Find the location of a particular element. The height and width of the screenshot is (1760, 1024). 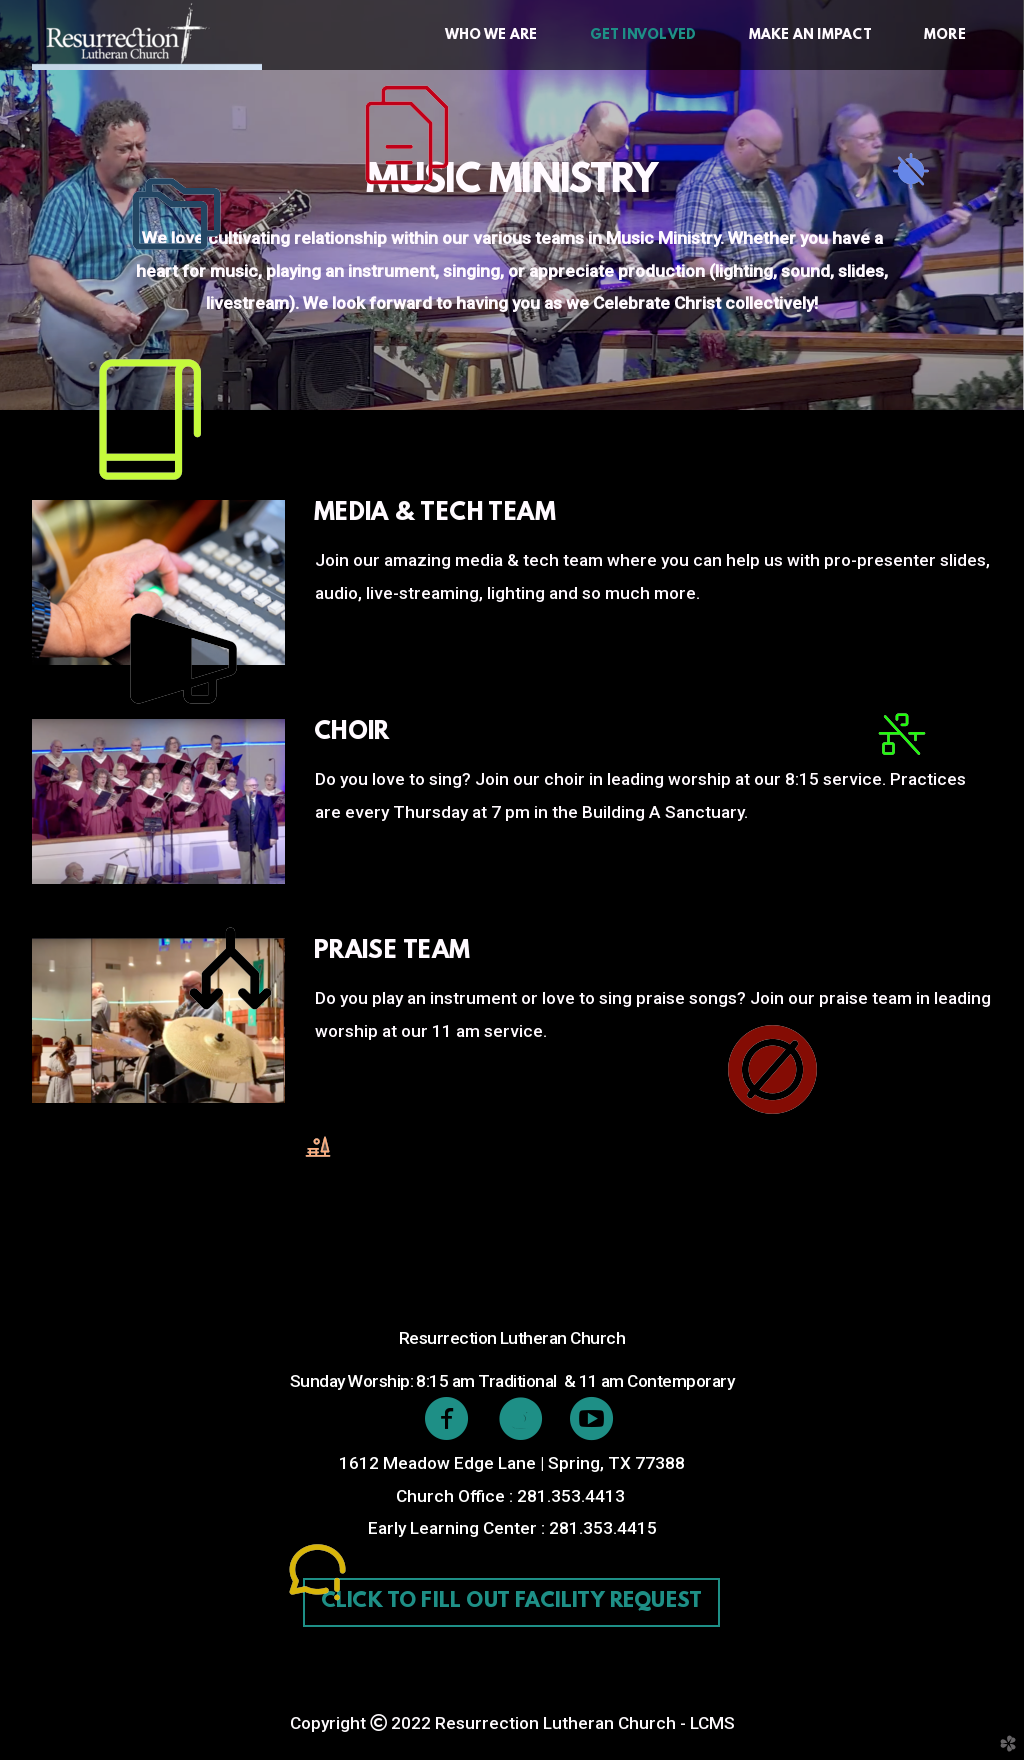

browse all folders is located at coordinates (175, 214).